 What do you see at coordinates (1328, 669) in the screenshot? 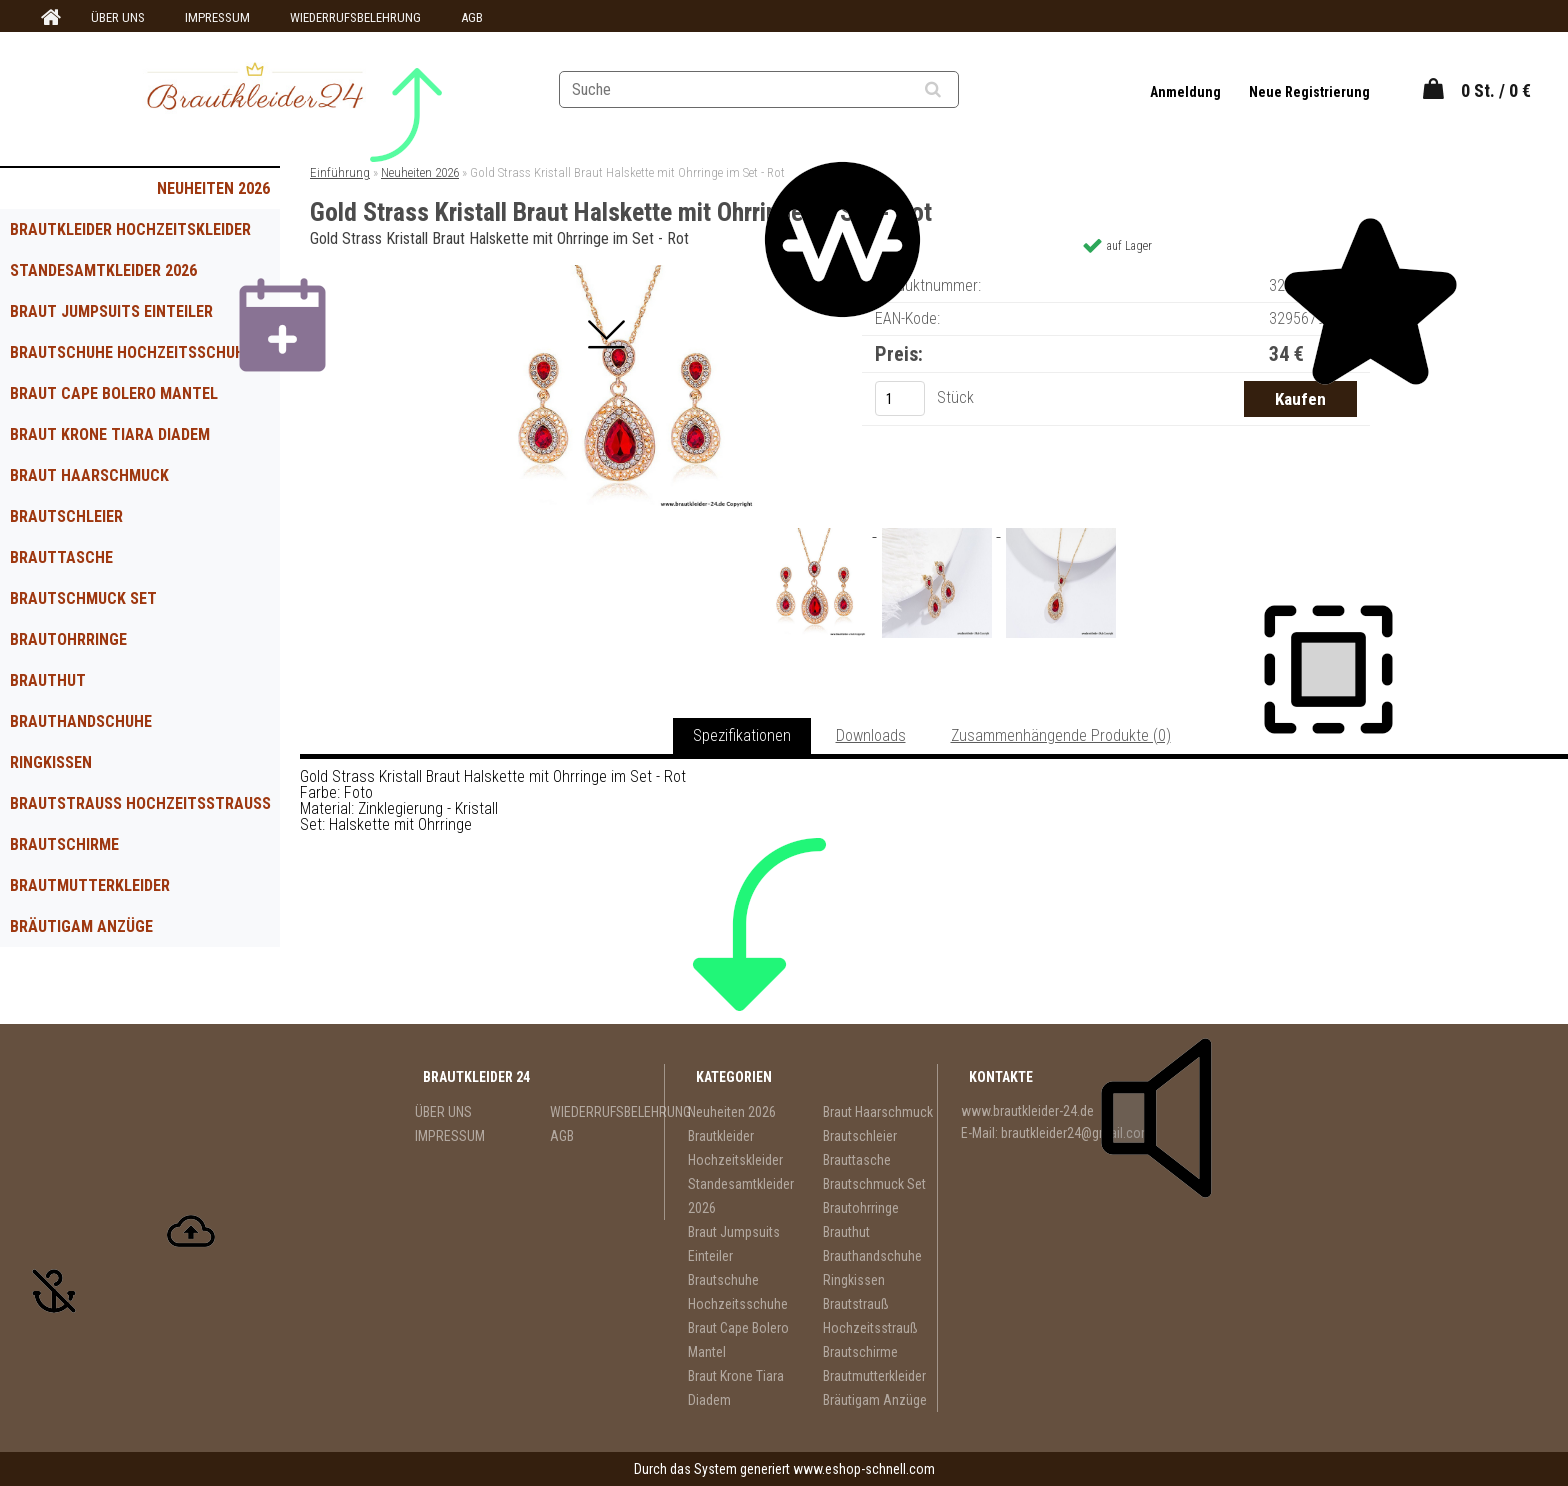
I see `select all items in the current view` at bounding box center [1328, 669].